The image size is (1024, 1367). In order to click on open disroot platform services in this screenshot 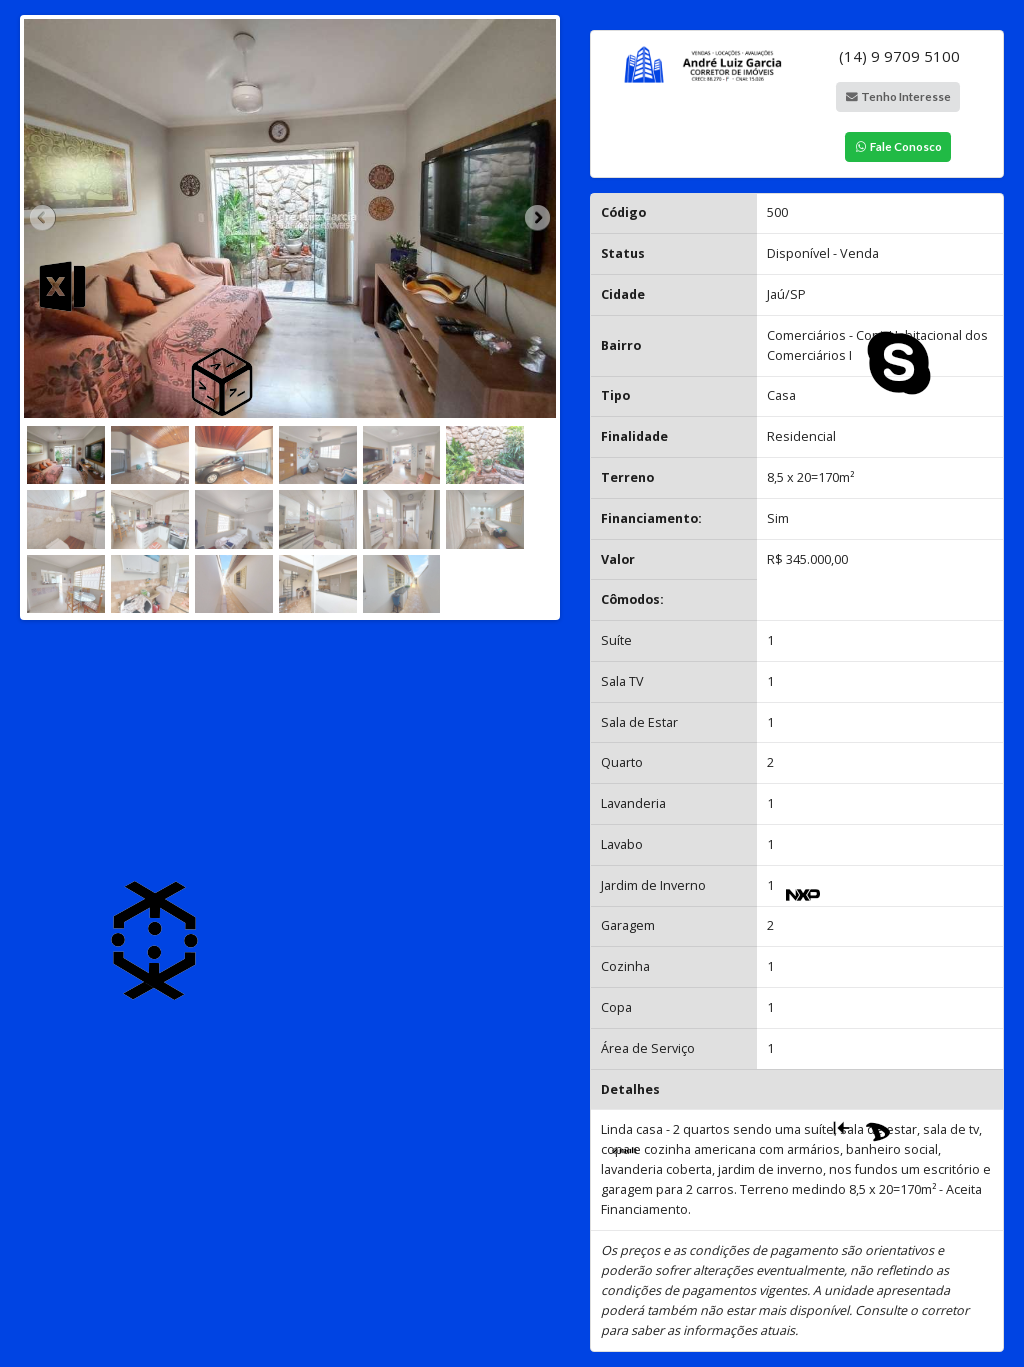, I will do `click(878, 1132)`.